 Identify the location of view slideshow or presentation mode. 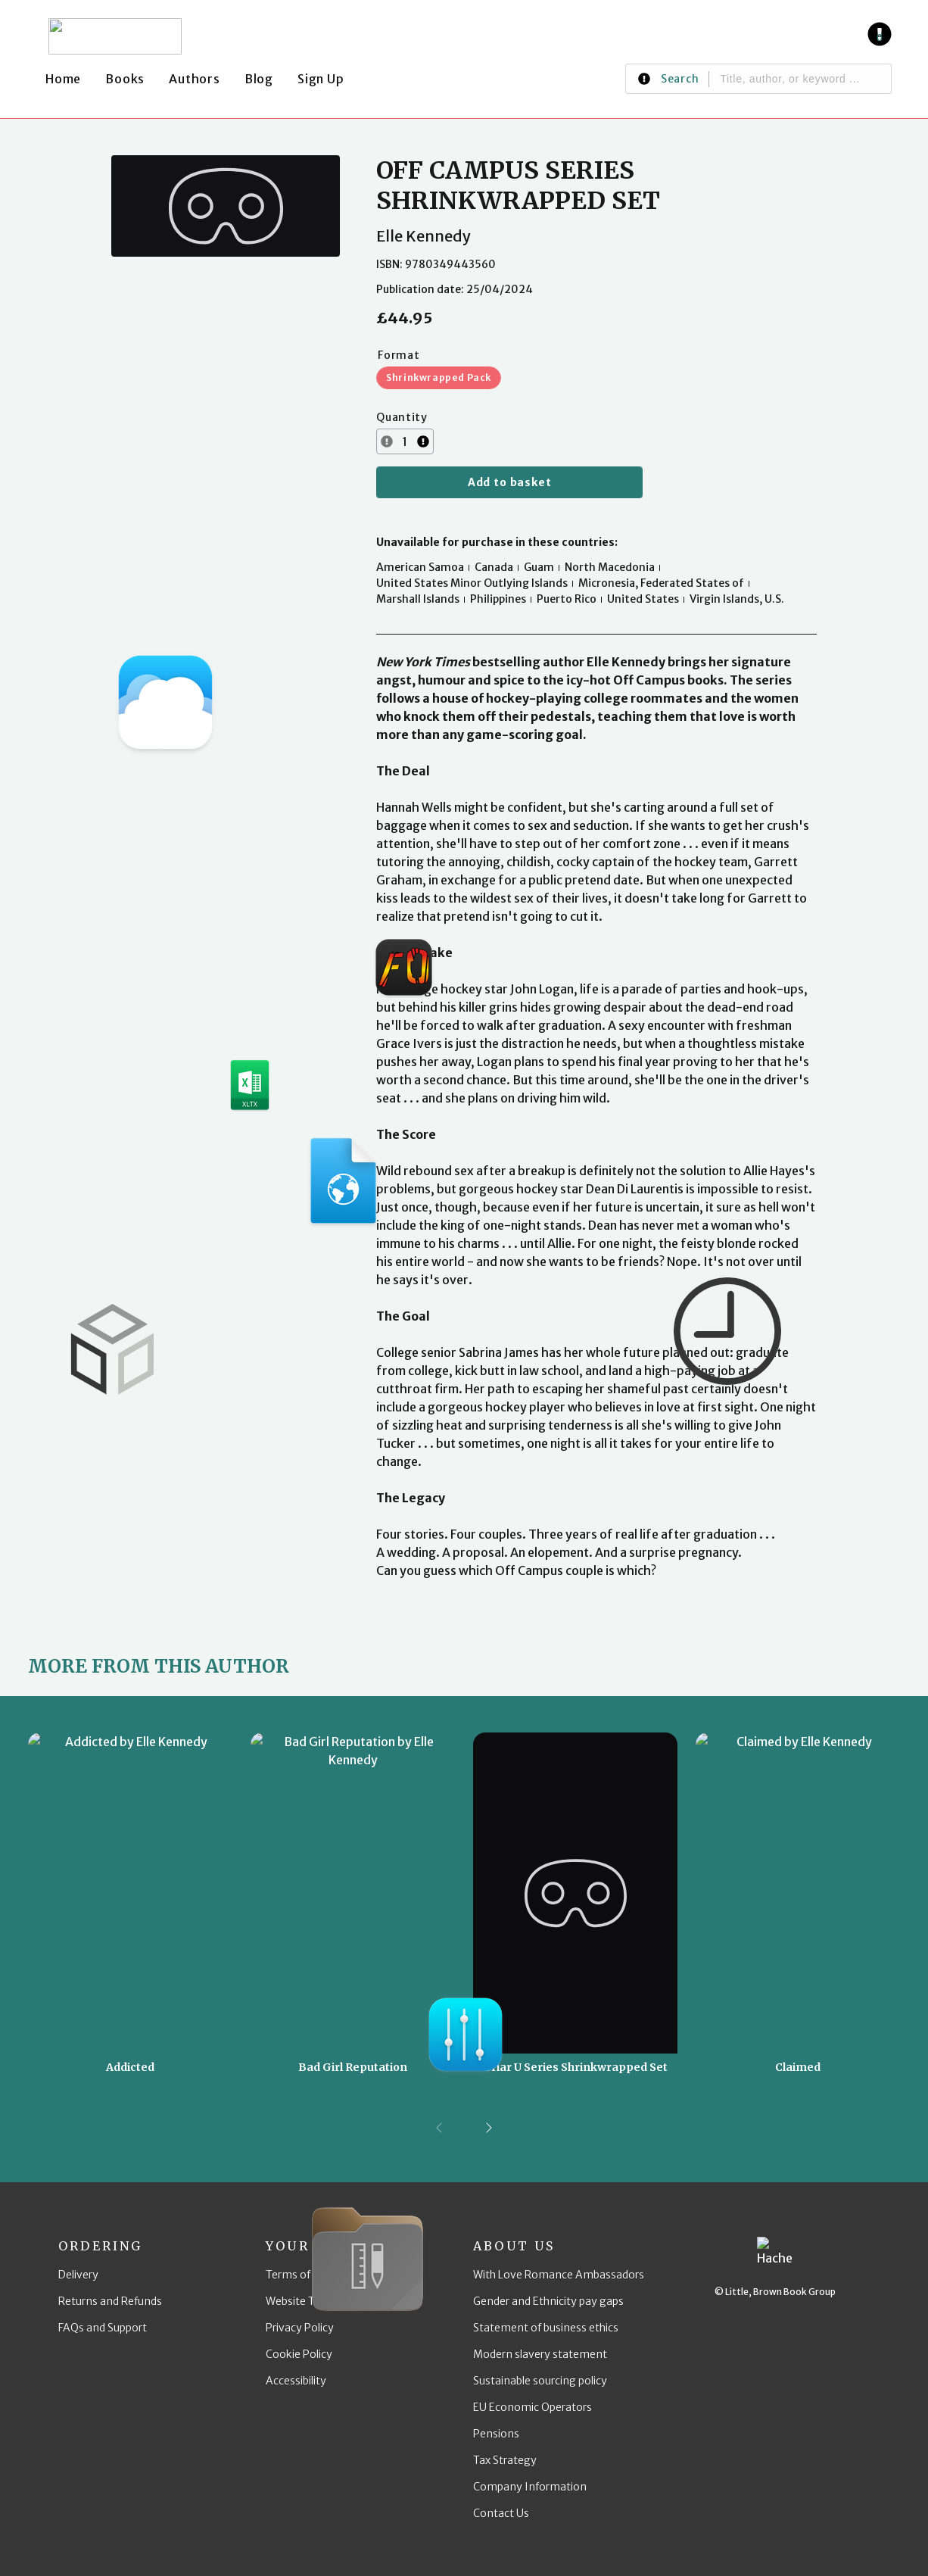
(727, 1331).